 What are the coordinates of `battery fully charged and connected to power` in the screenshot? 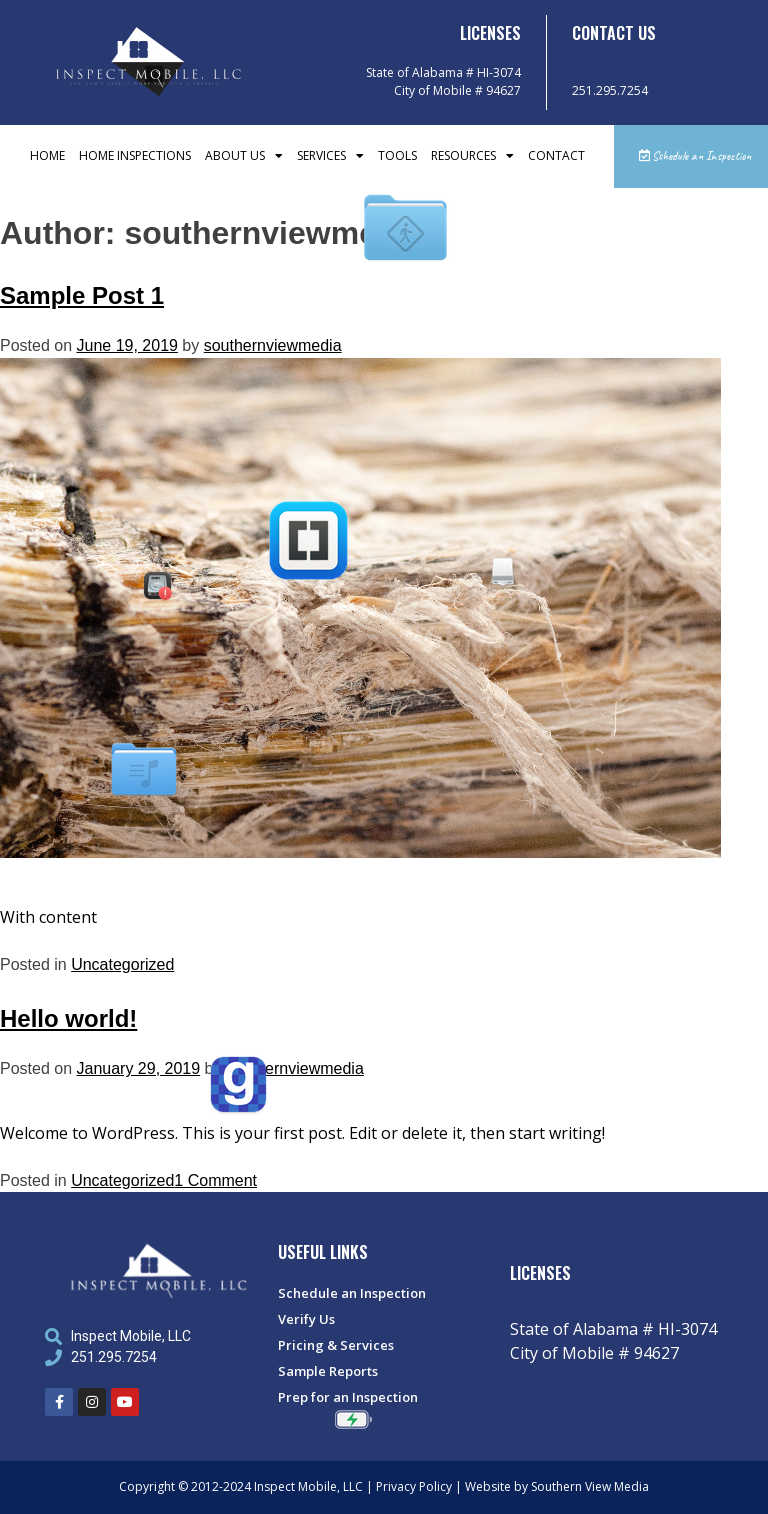 It's located at (353, 1419).